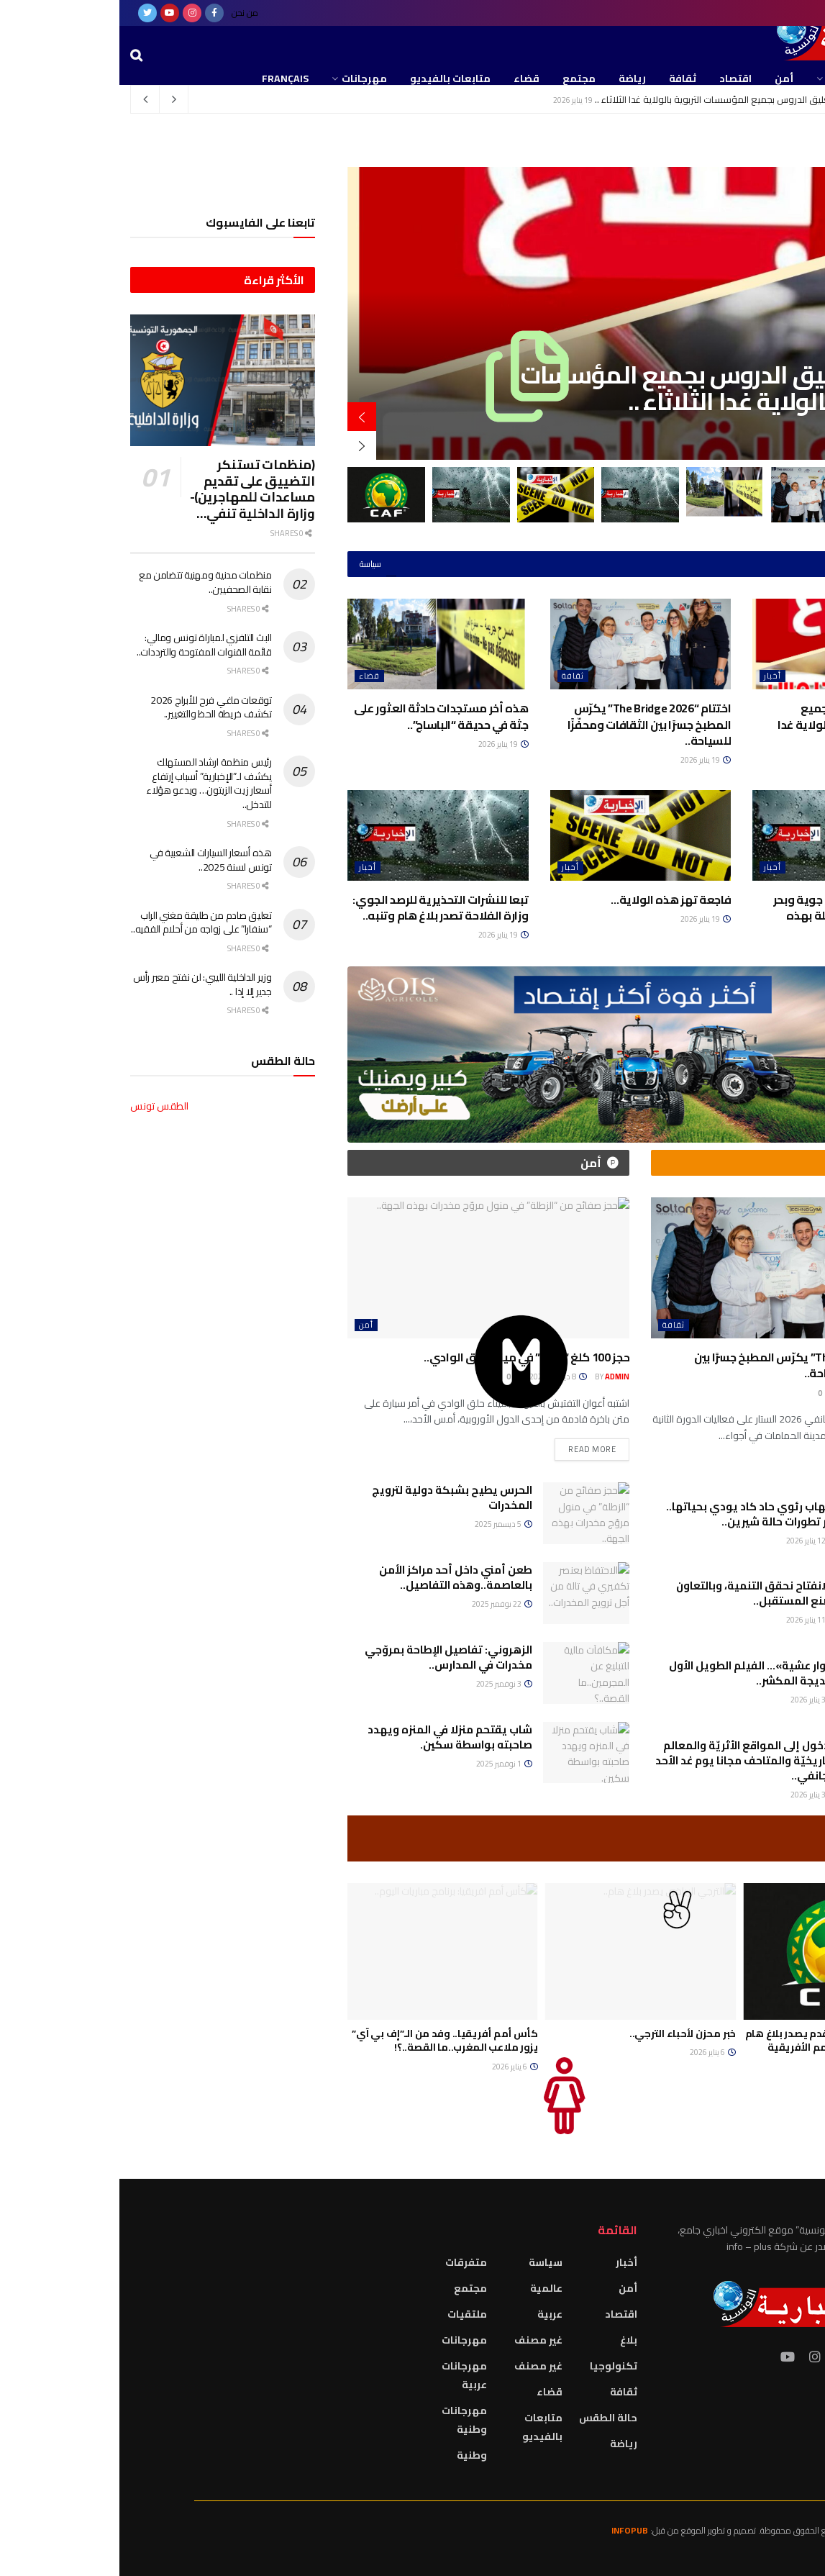 The height and width of the screenshot is (2576, 825). Describe the element at coordinates (521, 1361) in the screenshot. I see `metro or subway transit indicator` at that location.